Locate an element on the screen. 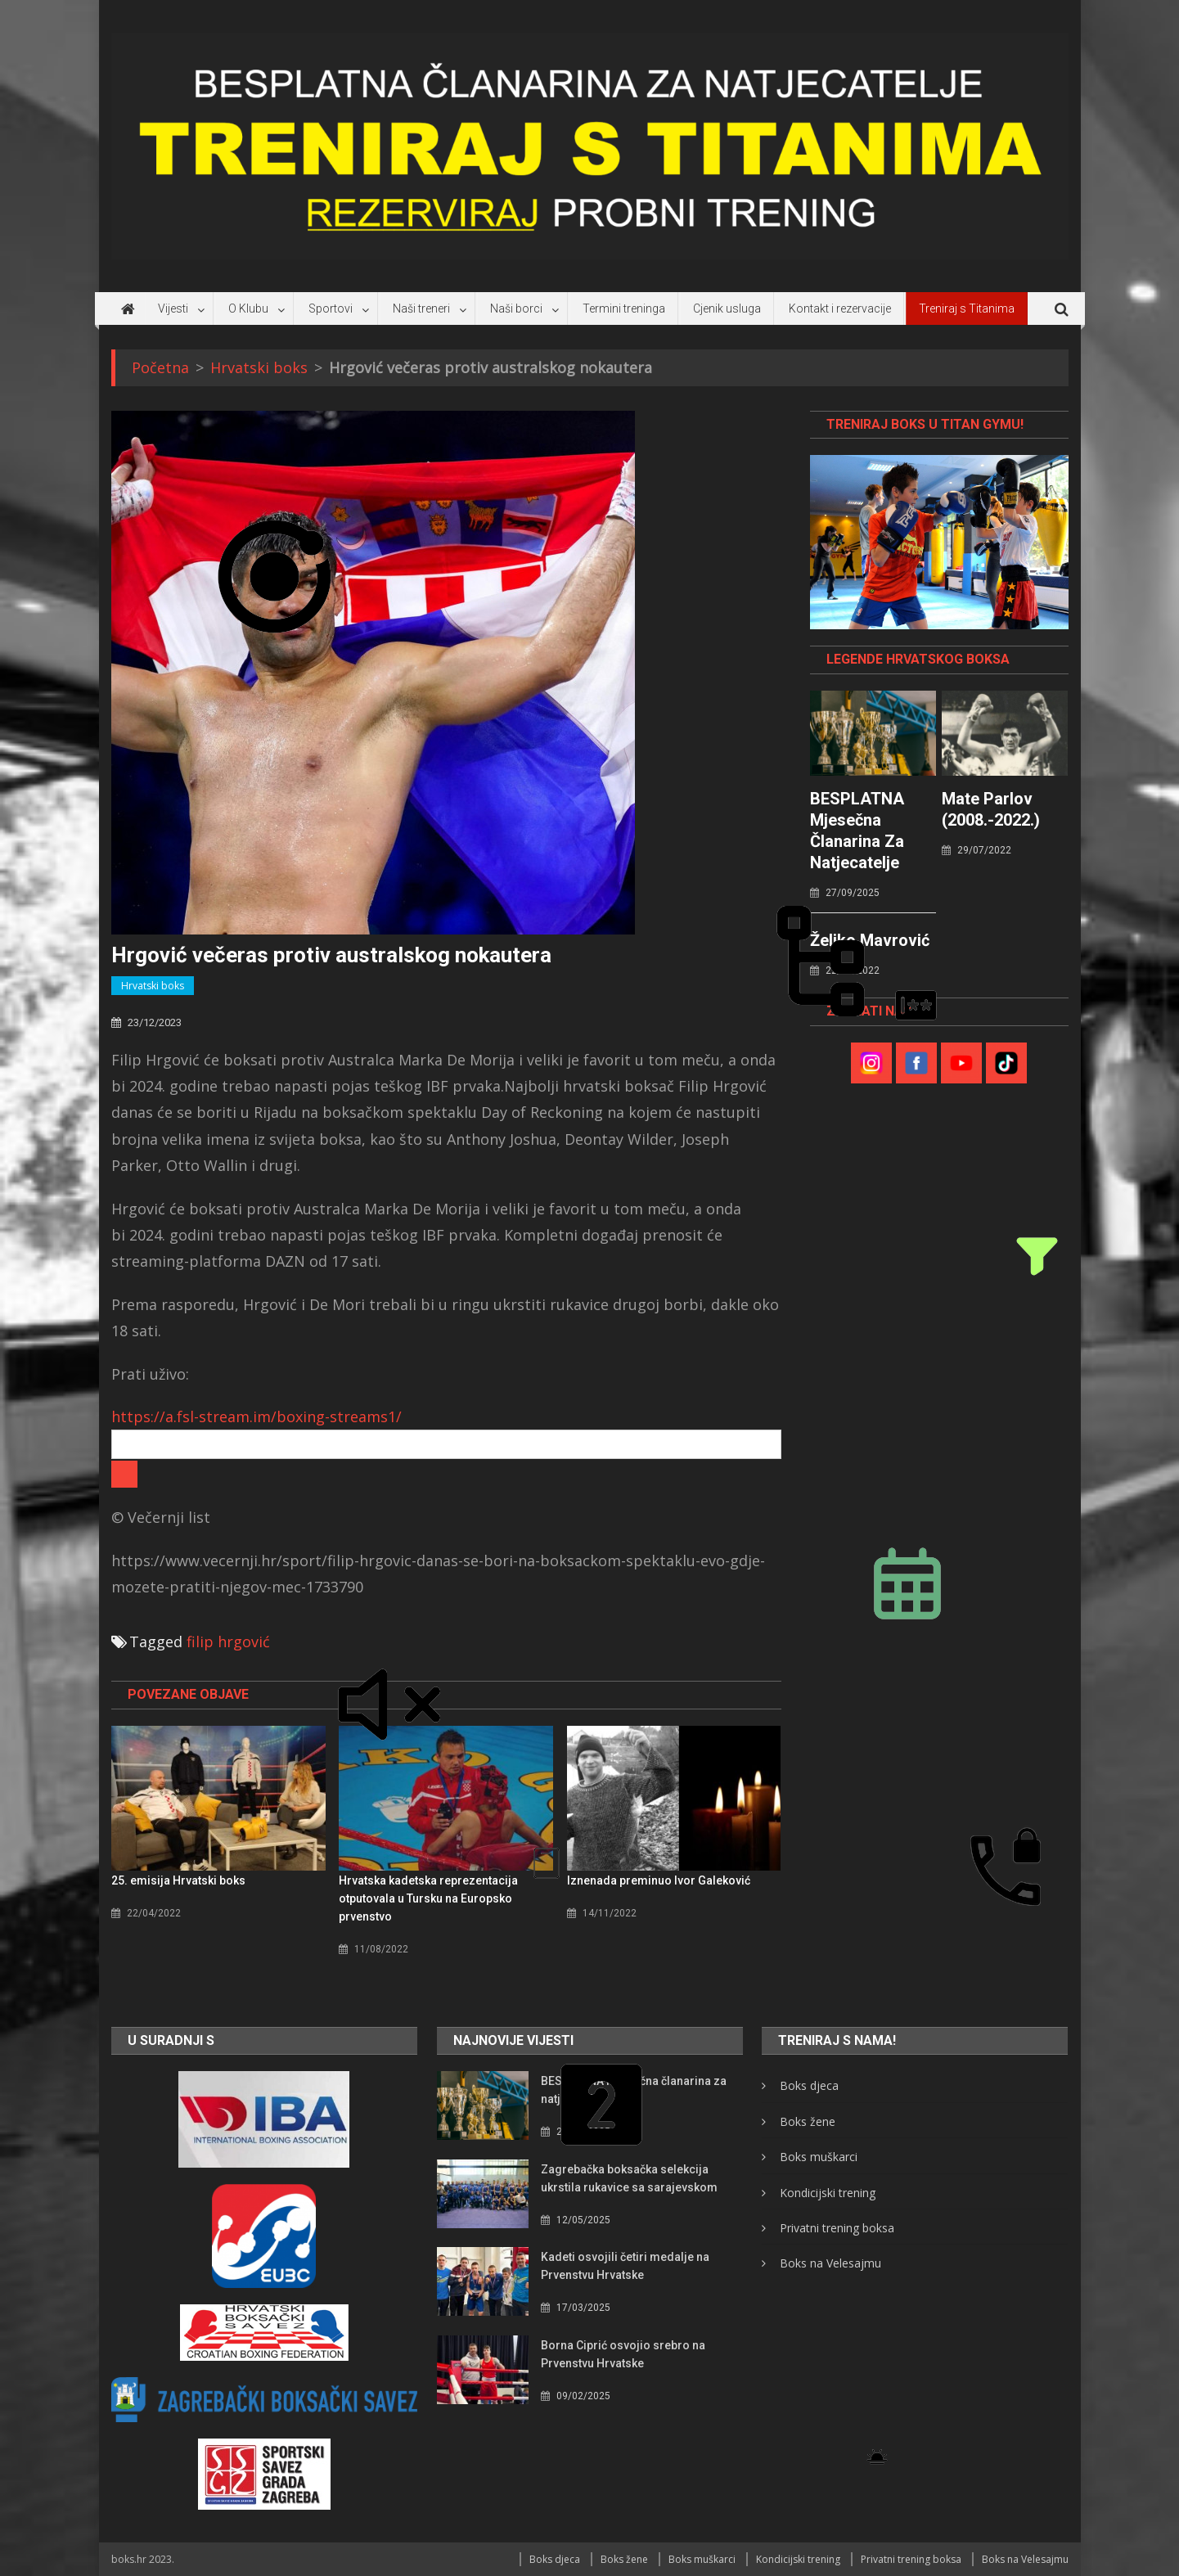 The width and height of the screenshot is (1179, 2576). mute audio or sound is located at coordinates (387, 1705).